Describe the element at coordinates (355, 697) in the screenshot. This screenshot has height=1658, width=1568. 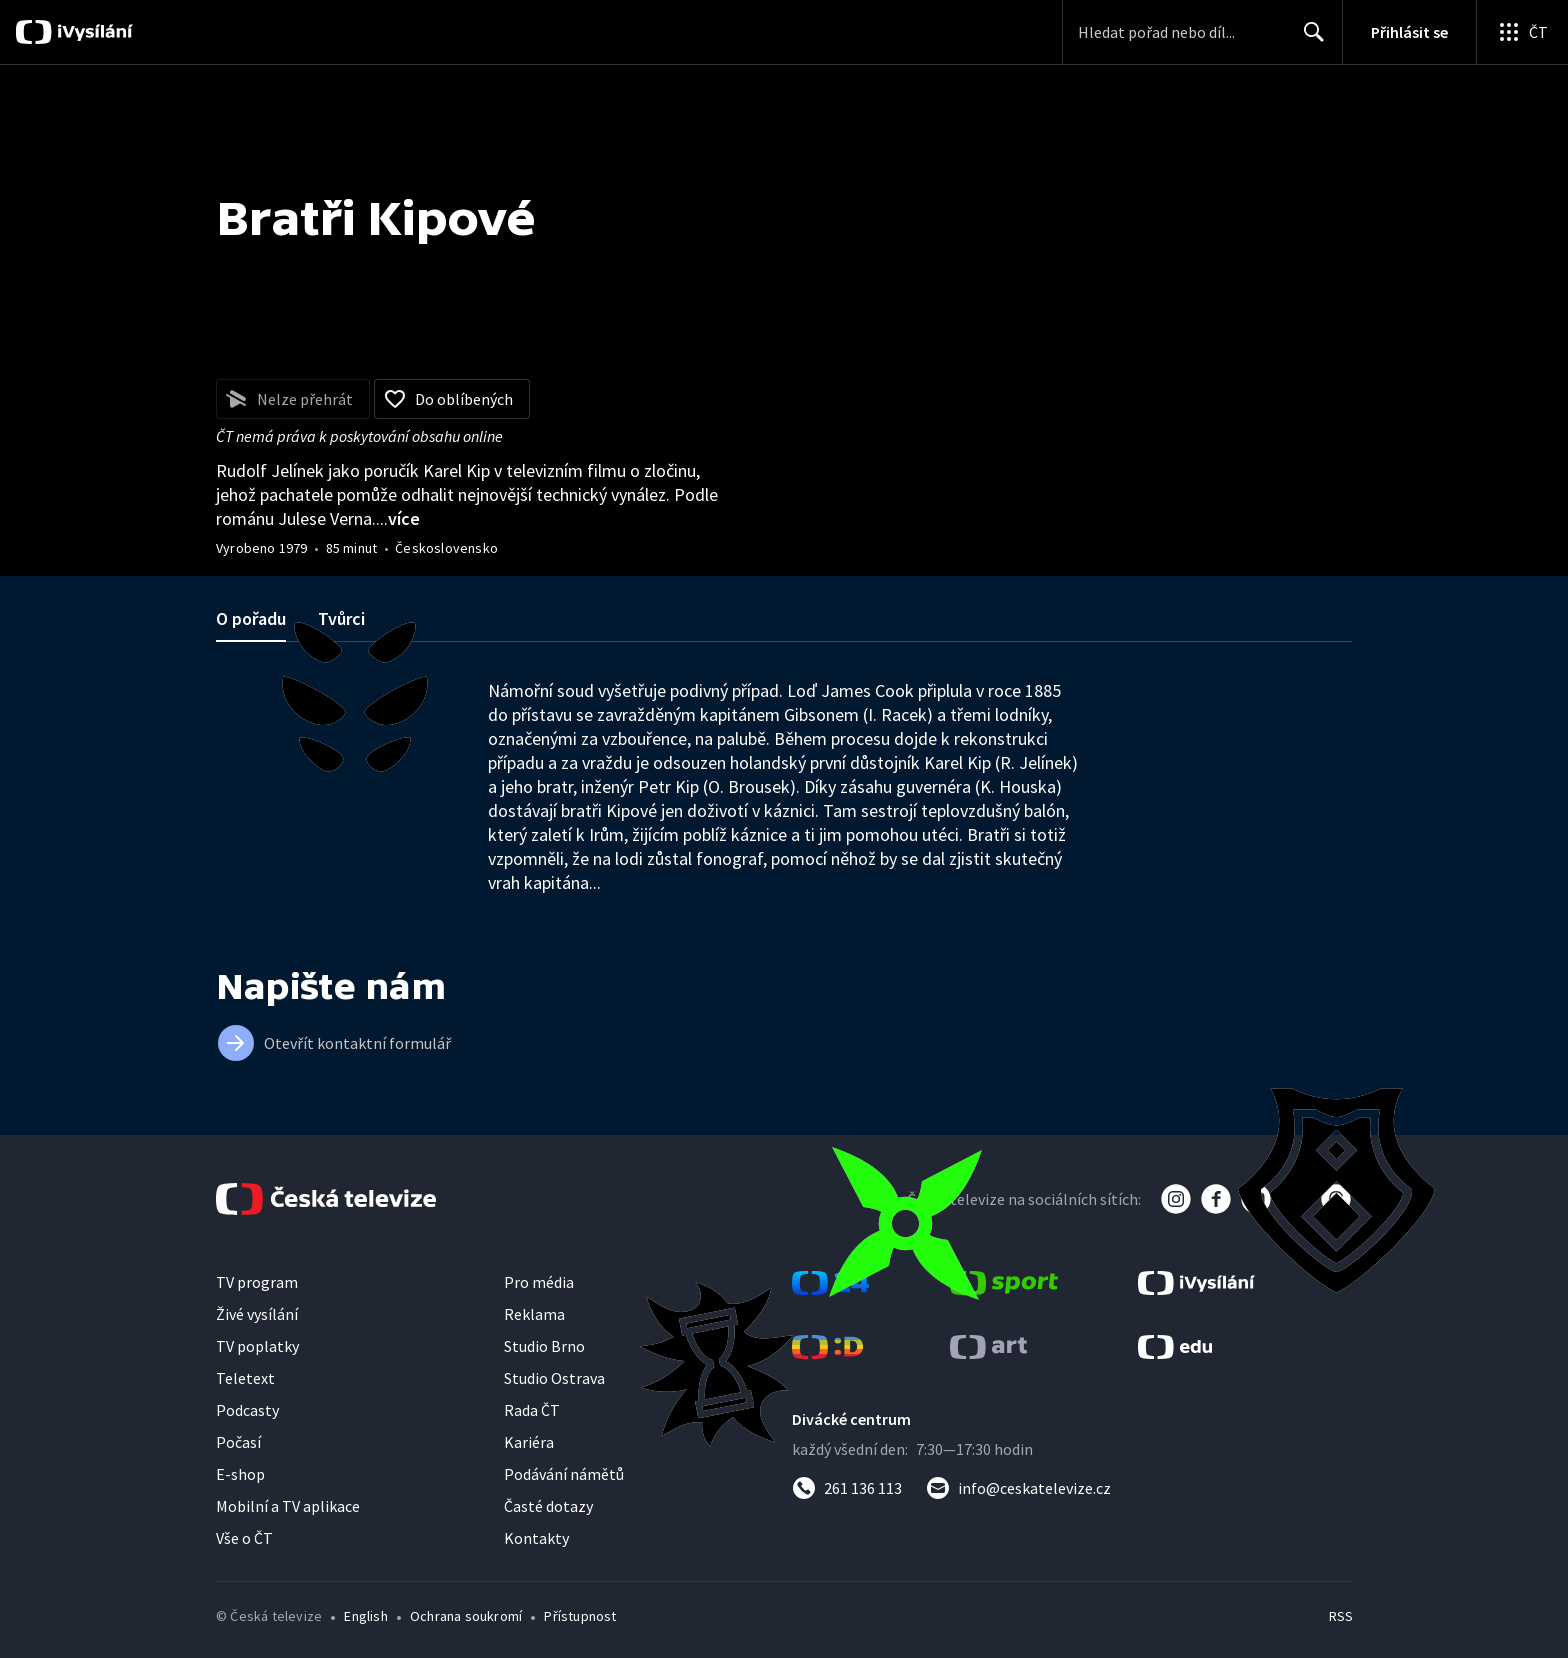
I see `activate hunter vision or tracking mode` at that location.